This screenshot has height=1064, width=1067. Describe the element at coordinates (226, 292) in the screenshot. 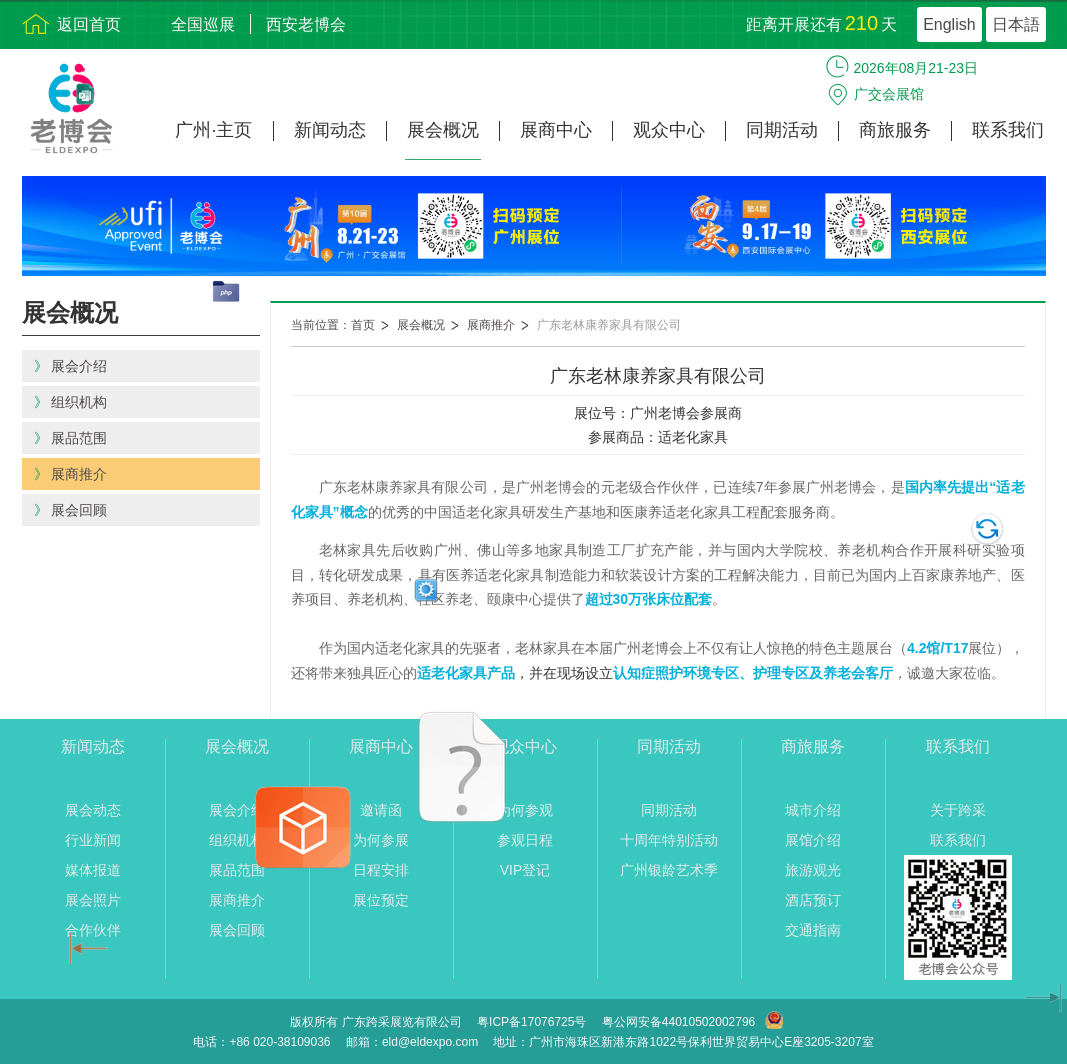

I see `open folder containing php files` at that location.